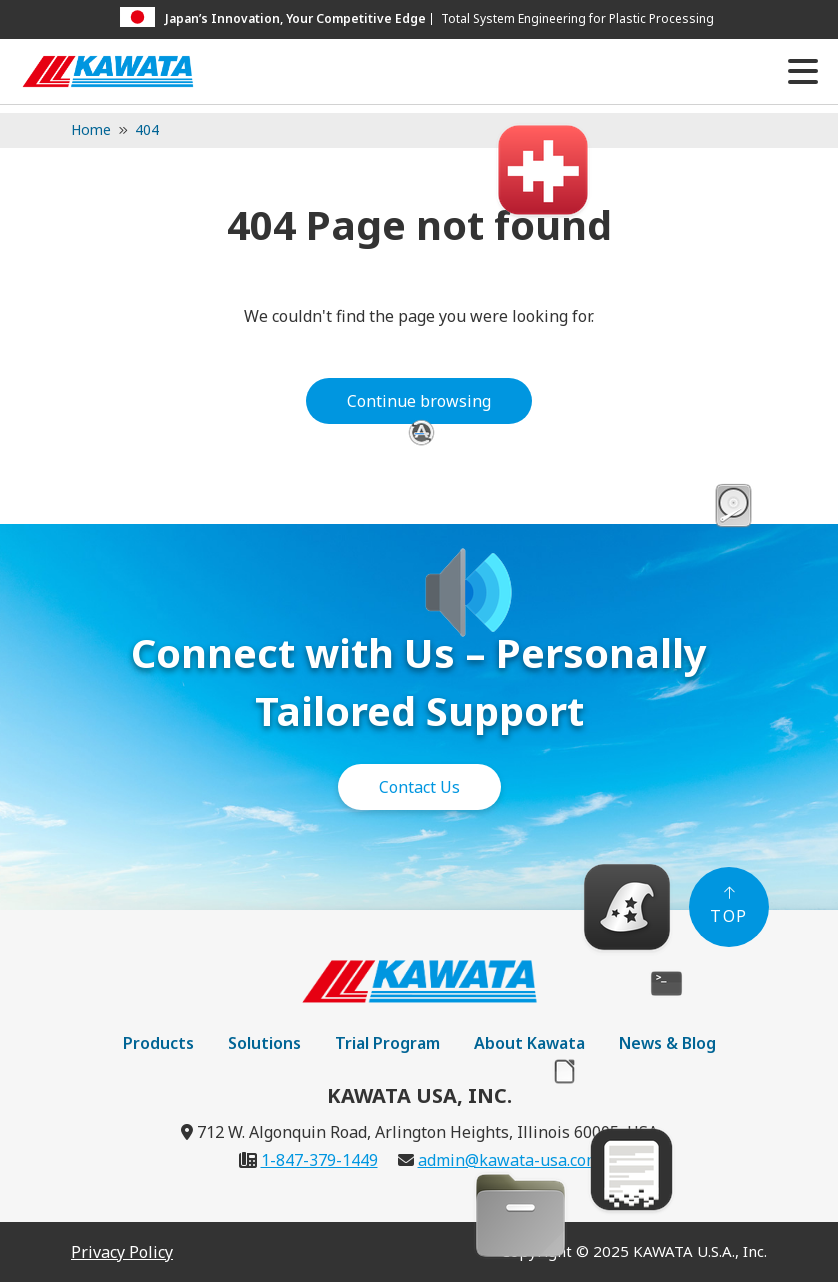 Image resolution: width=838 pixels, height=1282 pixels. I want to click on open volume mixer application, so click(467, 592).